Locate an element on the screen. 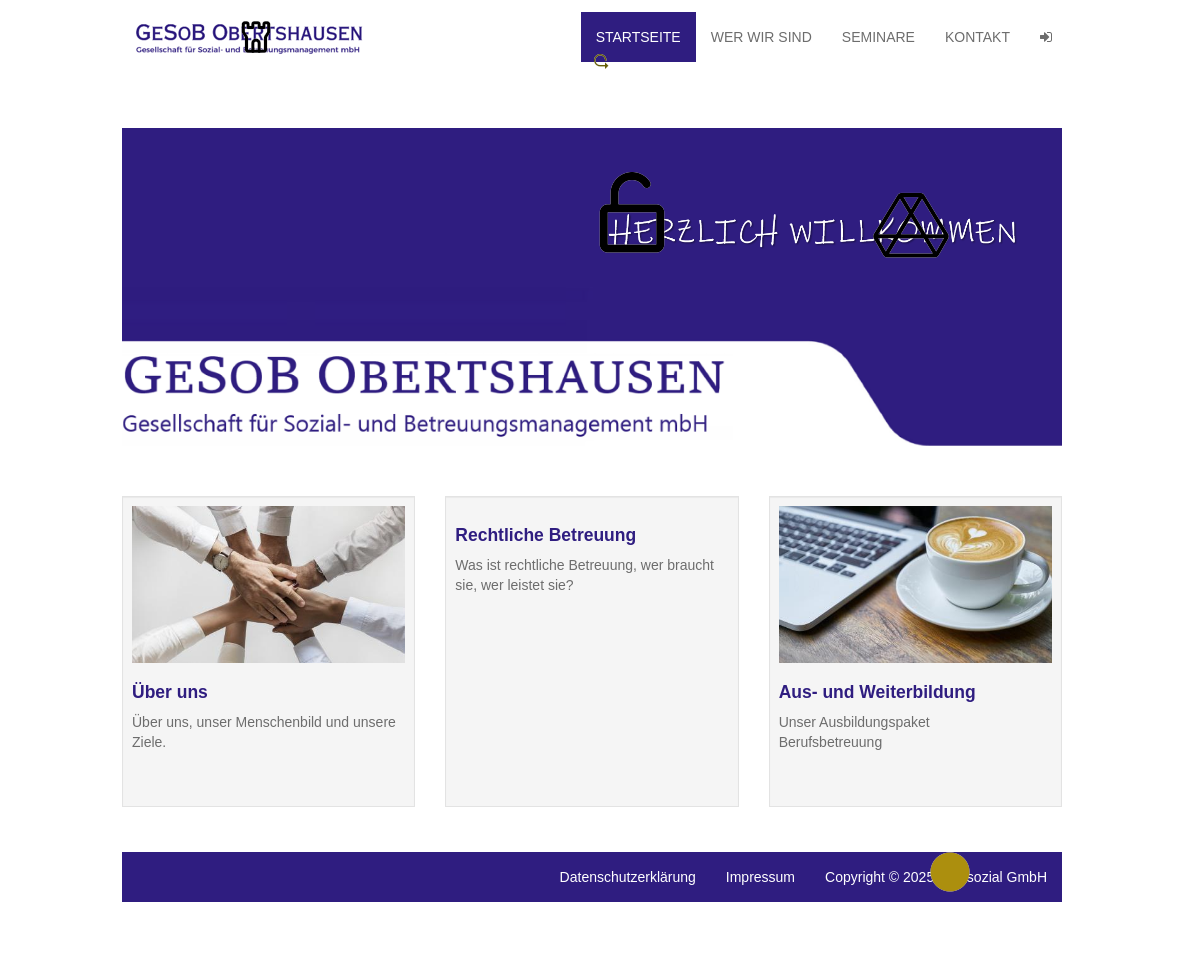  access google drive files is located at coordinates (911, 228).